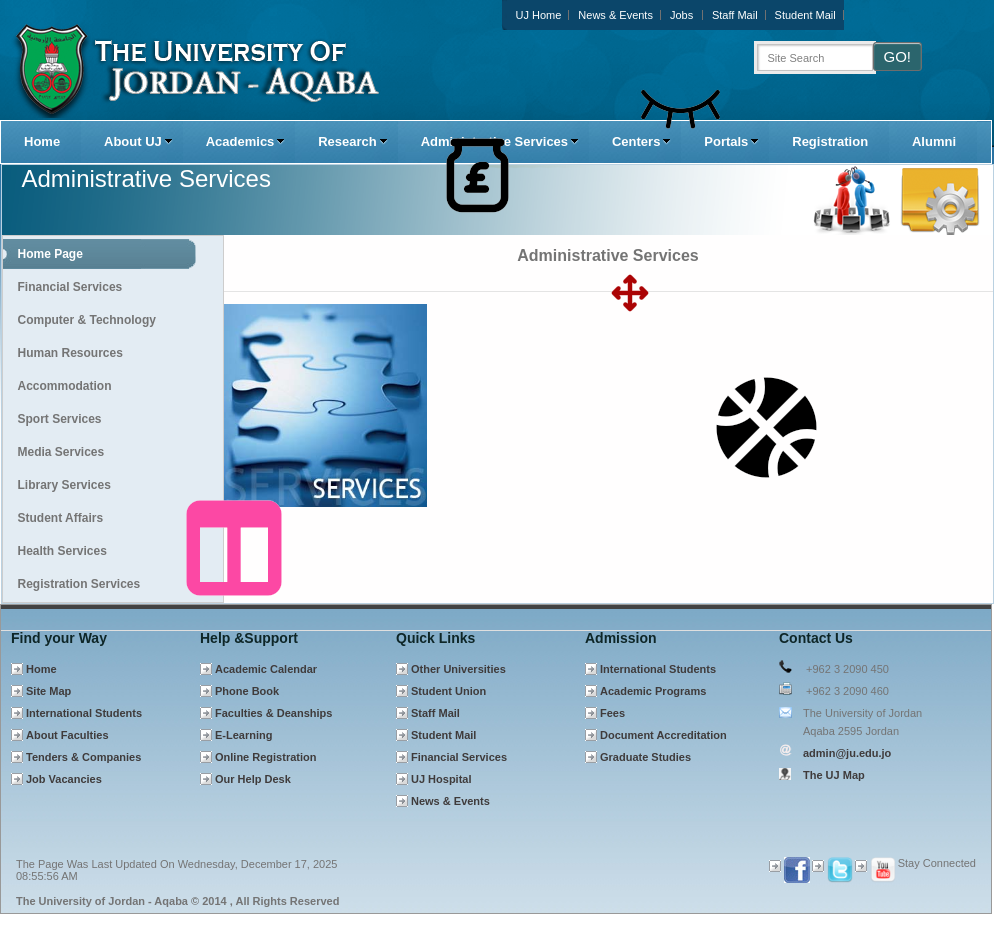 The width and height of the screenshot is (994, 934). Describe the element at coordinates (234, 548) in the screenshot. I see `switch to column view layout` at that location.